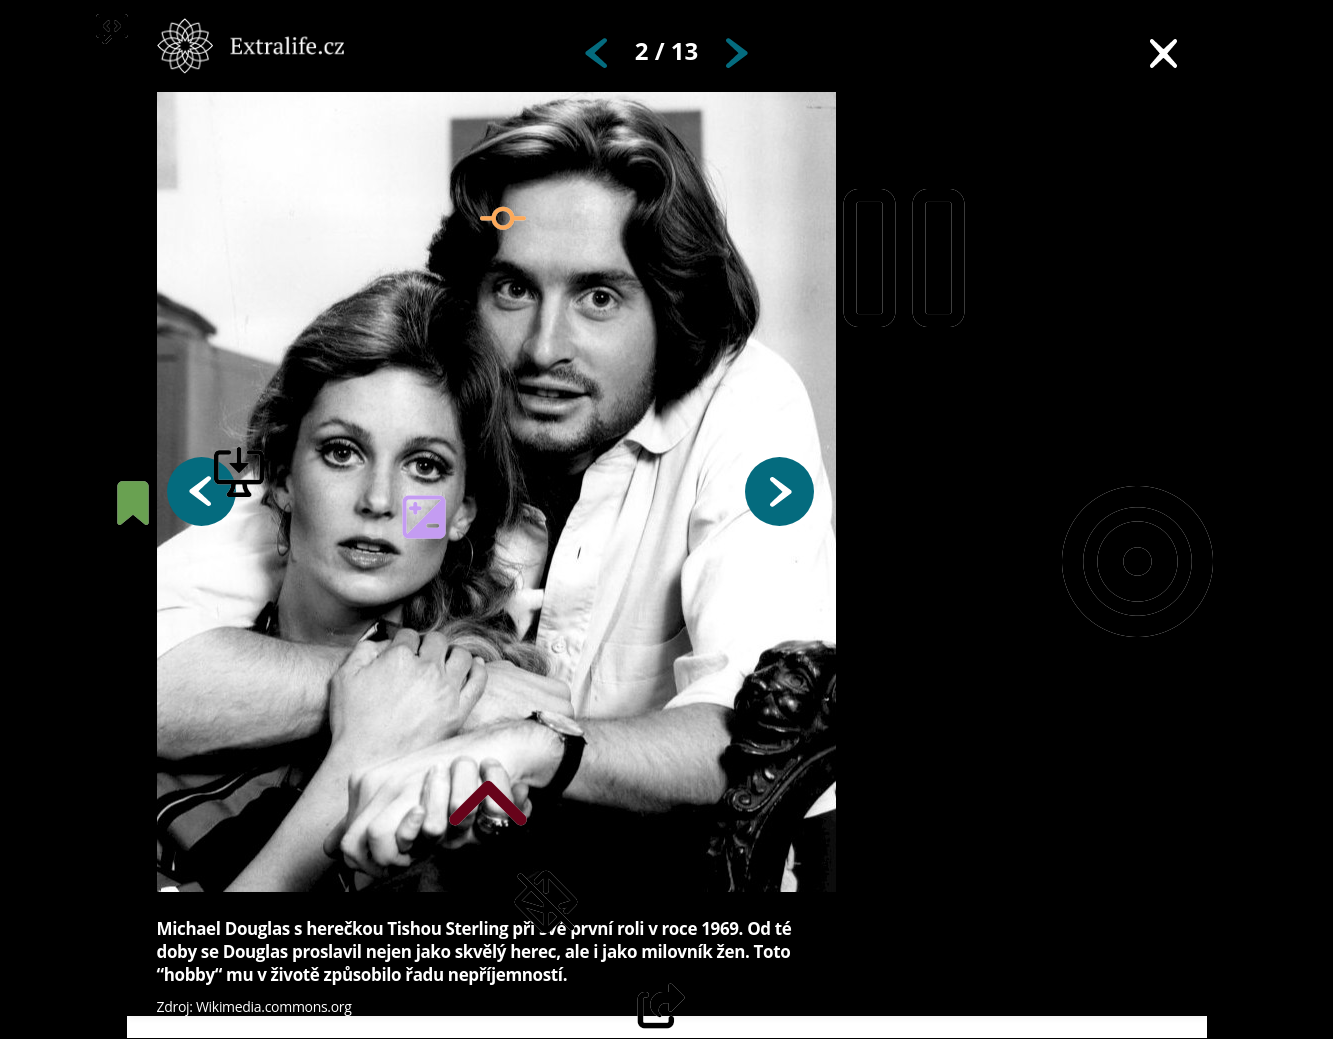  Describe the element at coordinates (546, 902) in the screenshot. I see `disable 3D object view` at that location.